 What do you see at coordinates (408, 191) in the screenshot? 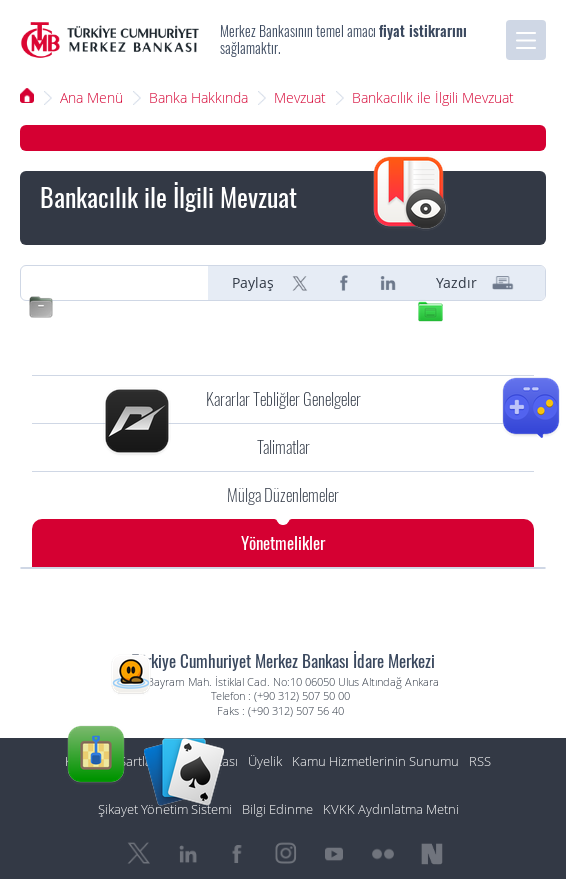
I see `open calibre e-book management app` at bounding box center [408, 191].